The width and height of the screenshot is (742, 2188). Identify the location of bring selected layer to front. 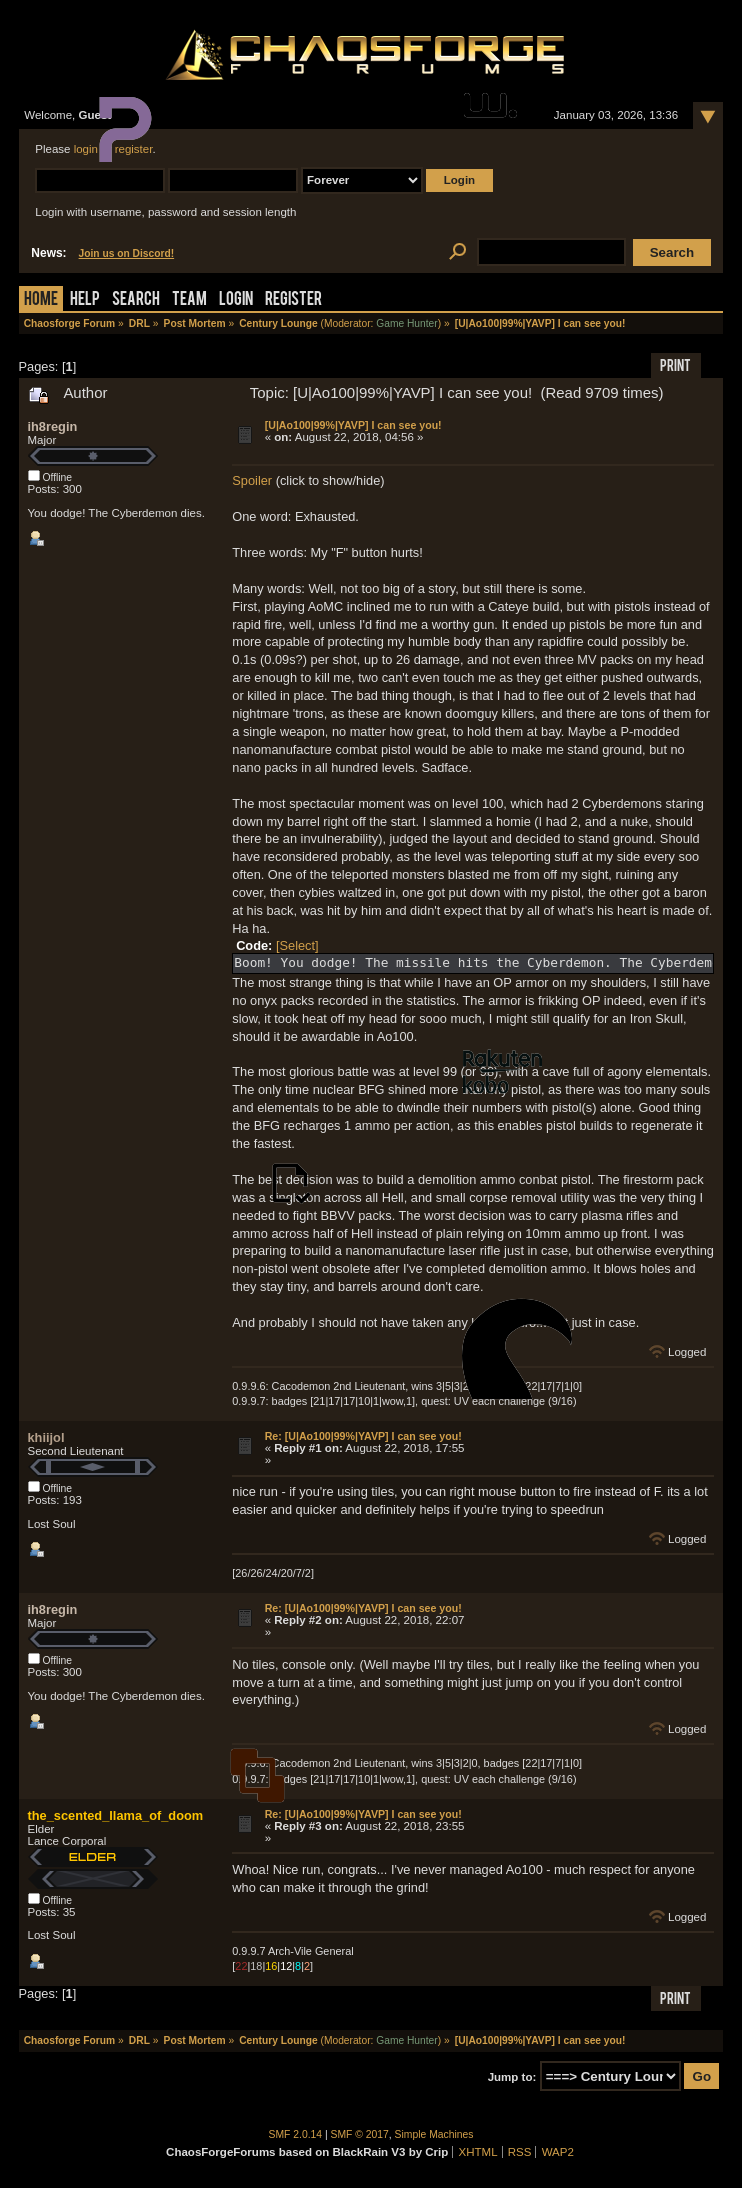
(257, 1775).